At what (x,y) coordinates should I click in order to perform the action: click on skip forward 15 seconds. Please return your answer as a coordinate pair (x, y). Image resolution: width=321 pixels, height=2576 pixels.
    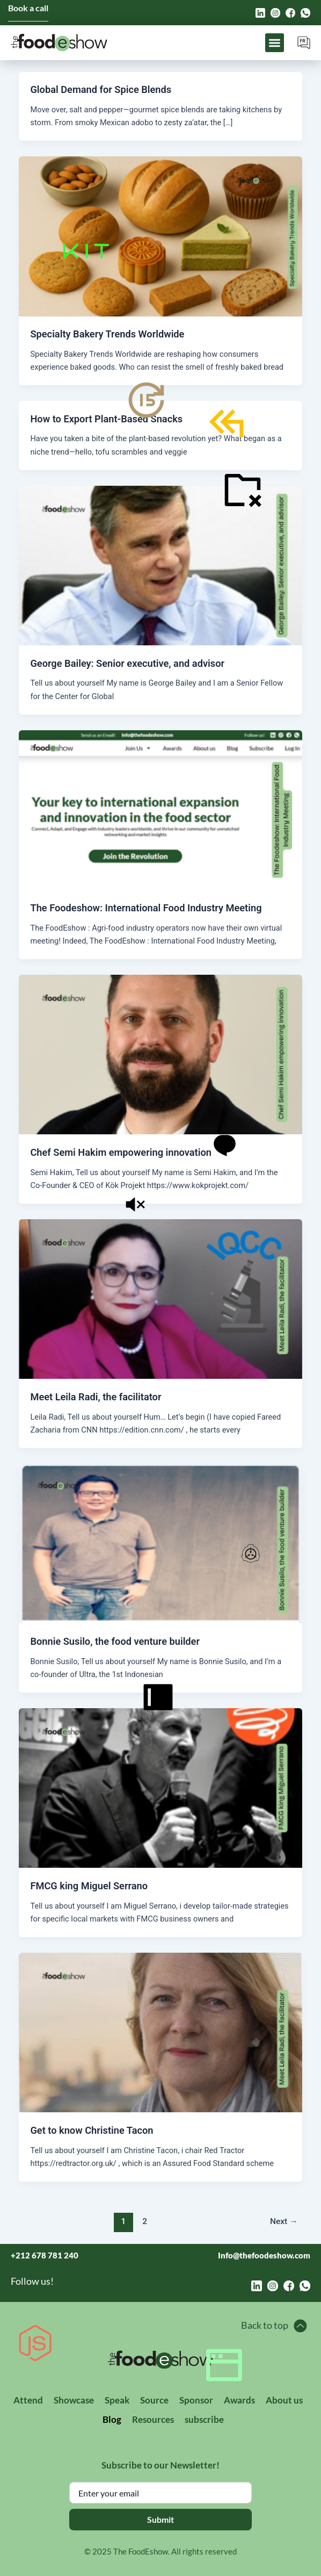
    Looking at the image, I should click on (146, 400).